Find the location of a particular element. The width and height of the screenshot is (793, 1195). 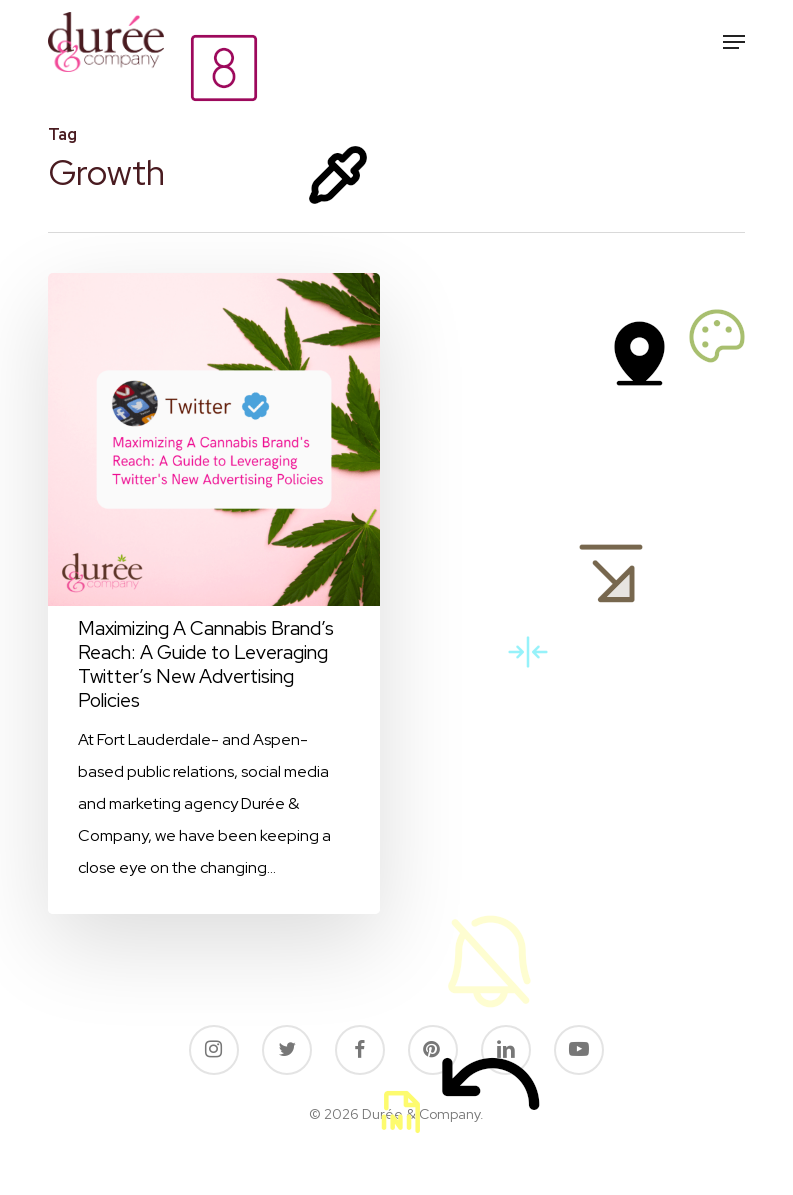

select or navigate to item number eight is located at coordinates (224, 68).